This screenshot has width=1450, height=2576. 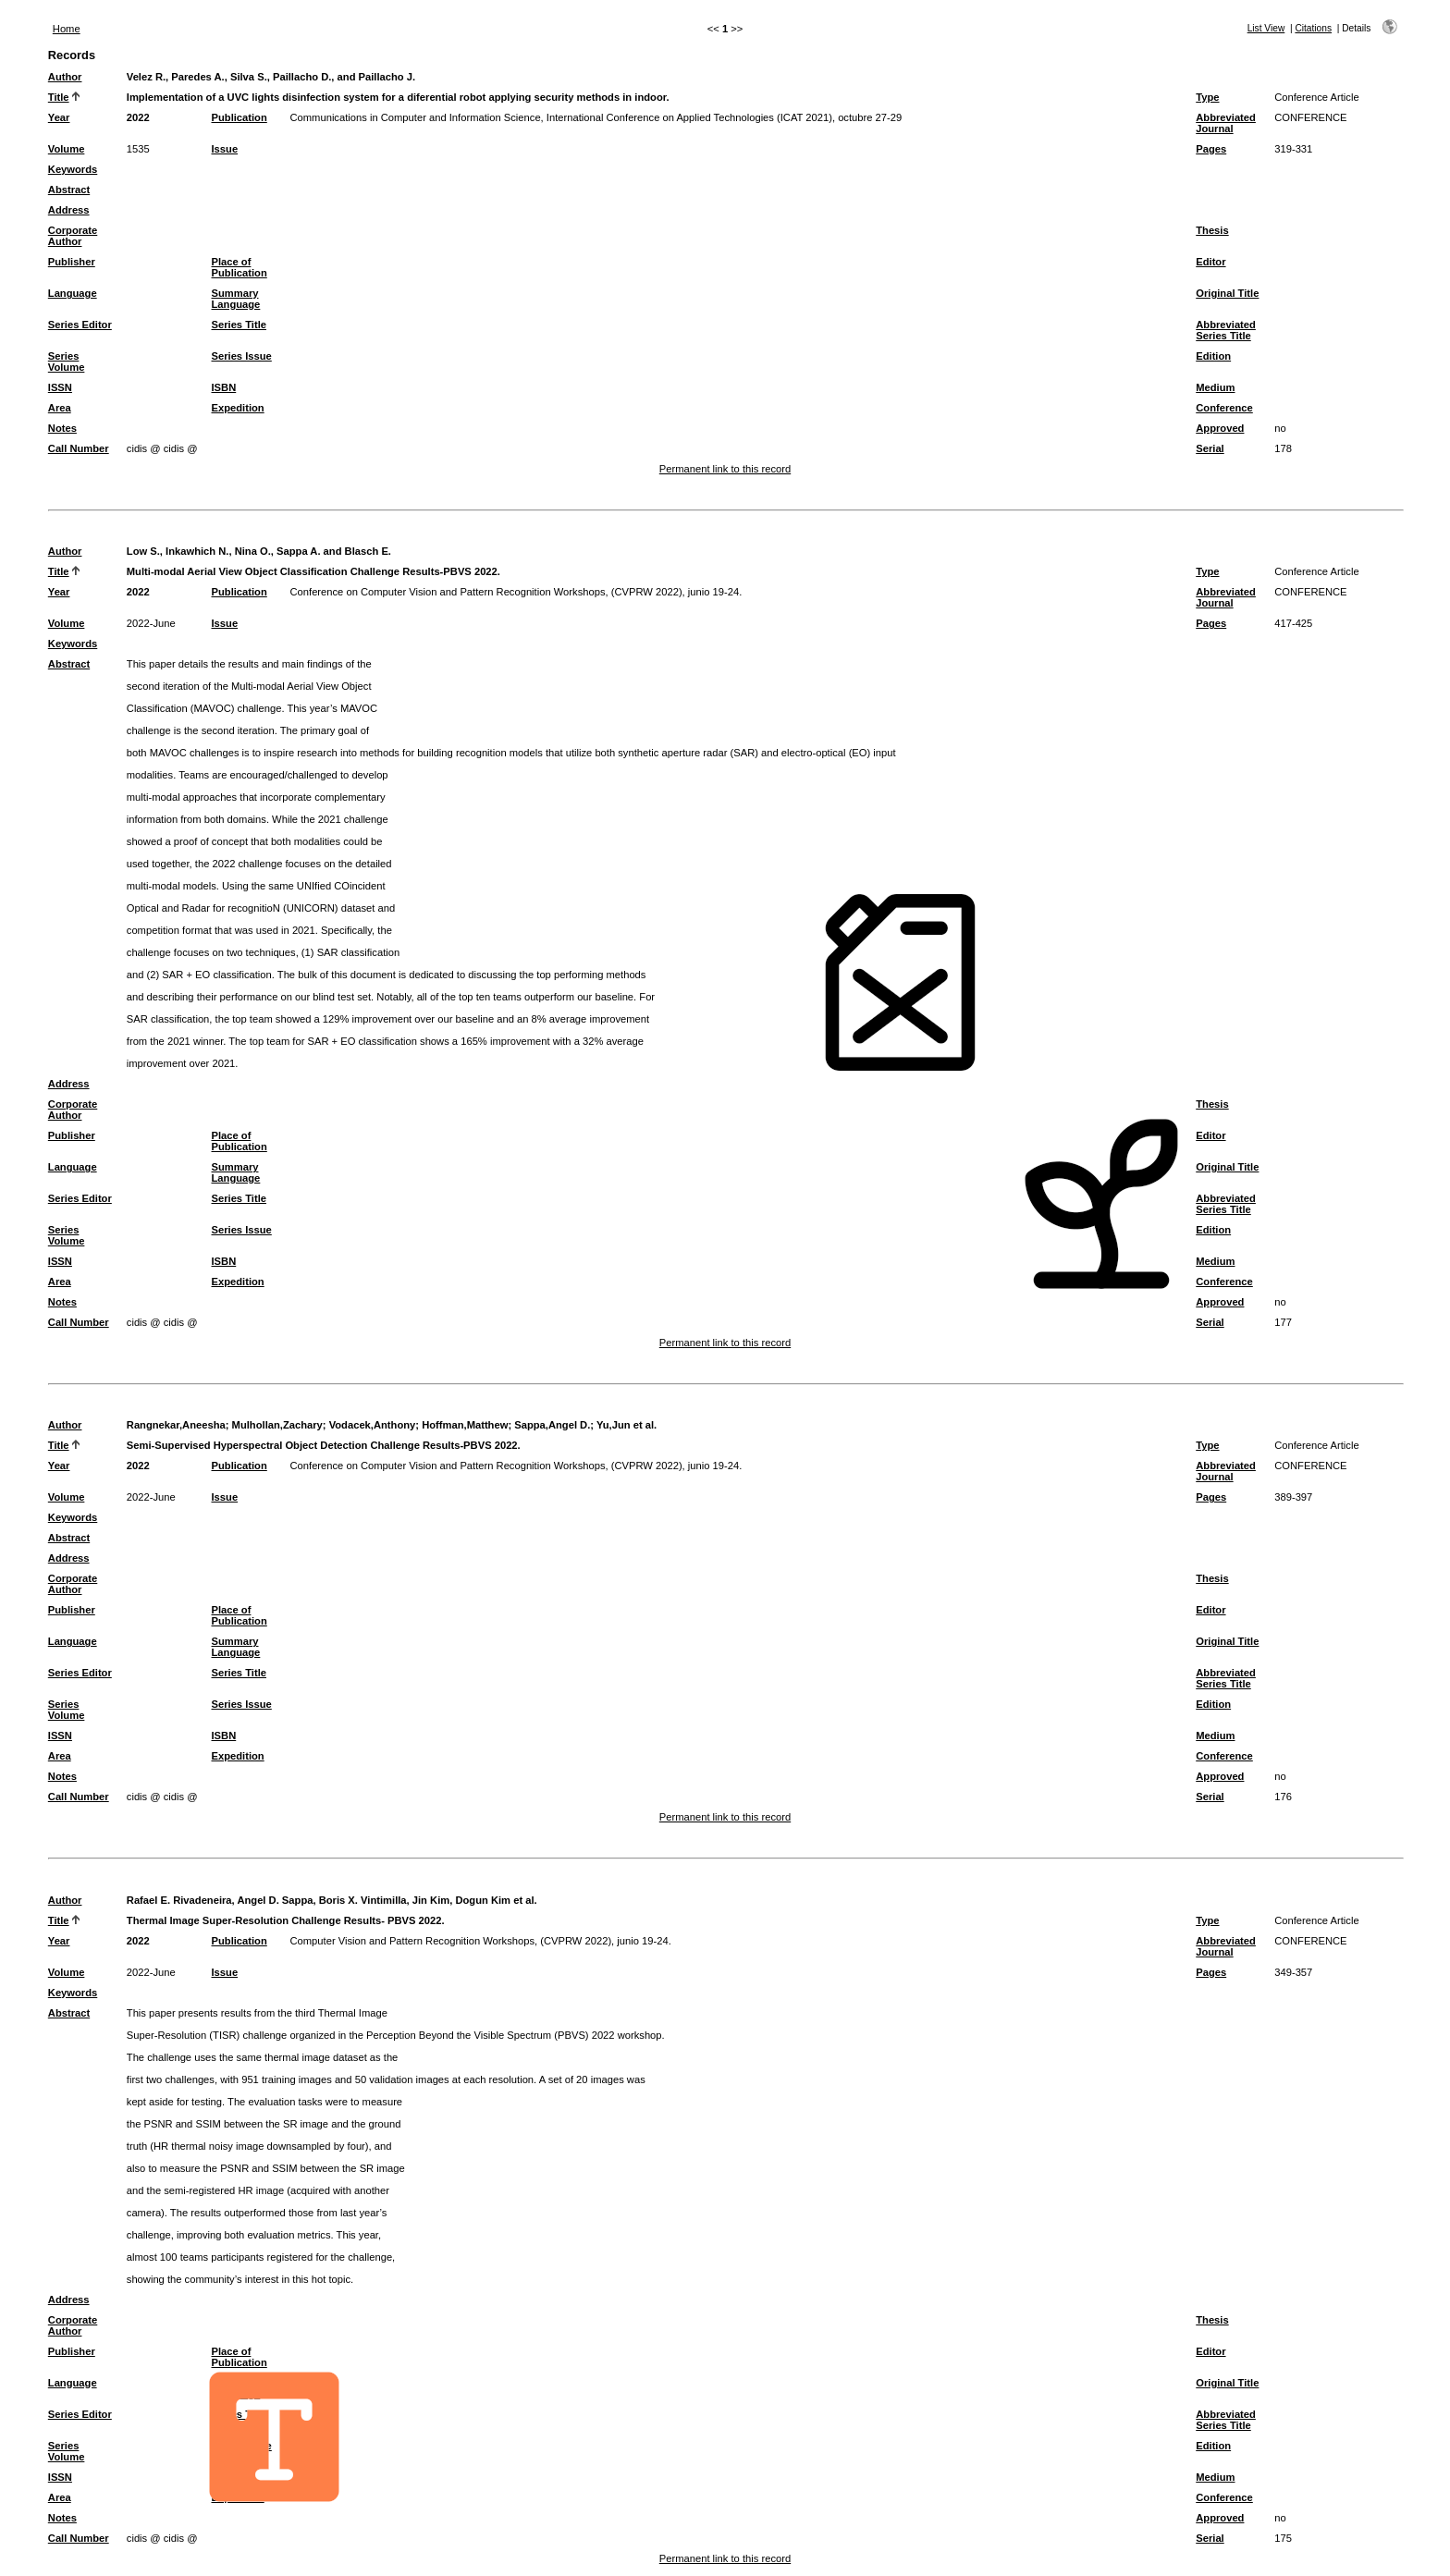 I want to click on indicates fuel or gas-related settings, so click(x=900, y=982).